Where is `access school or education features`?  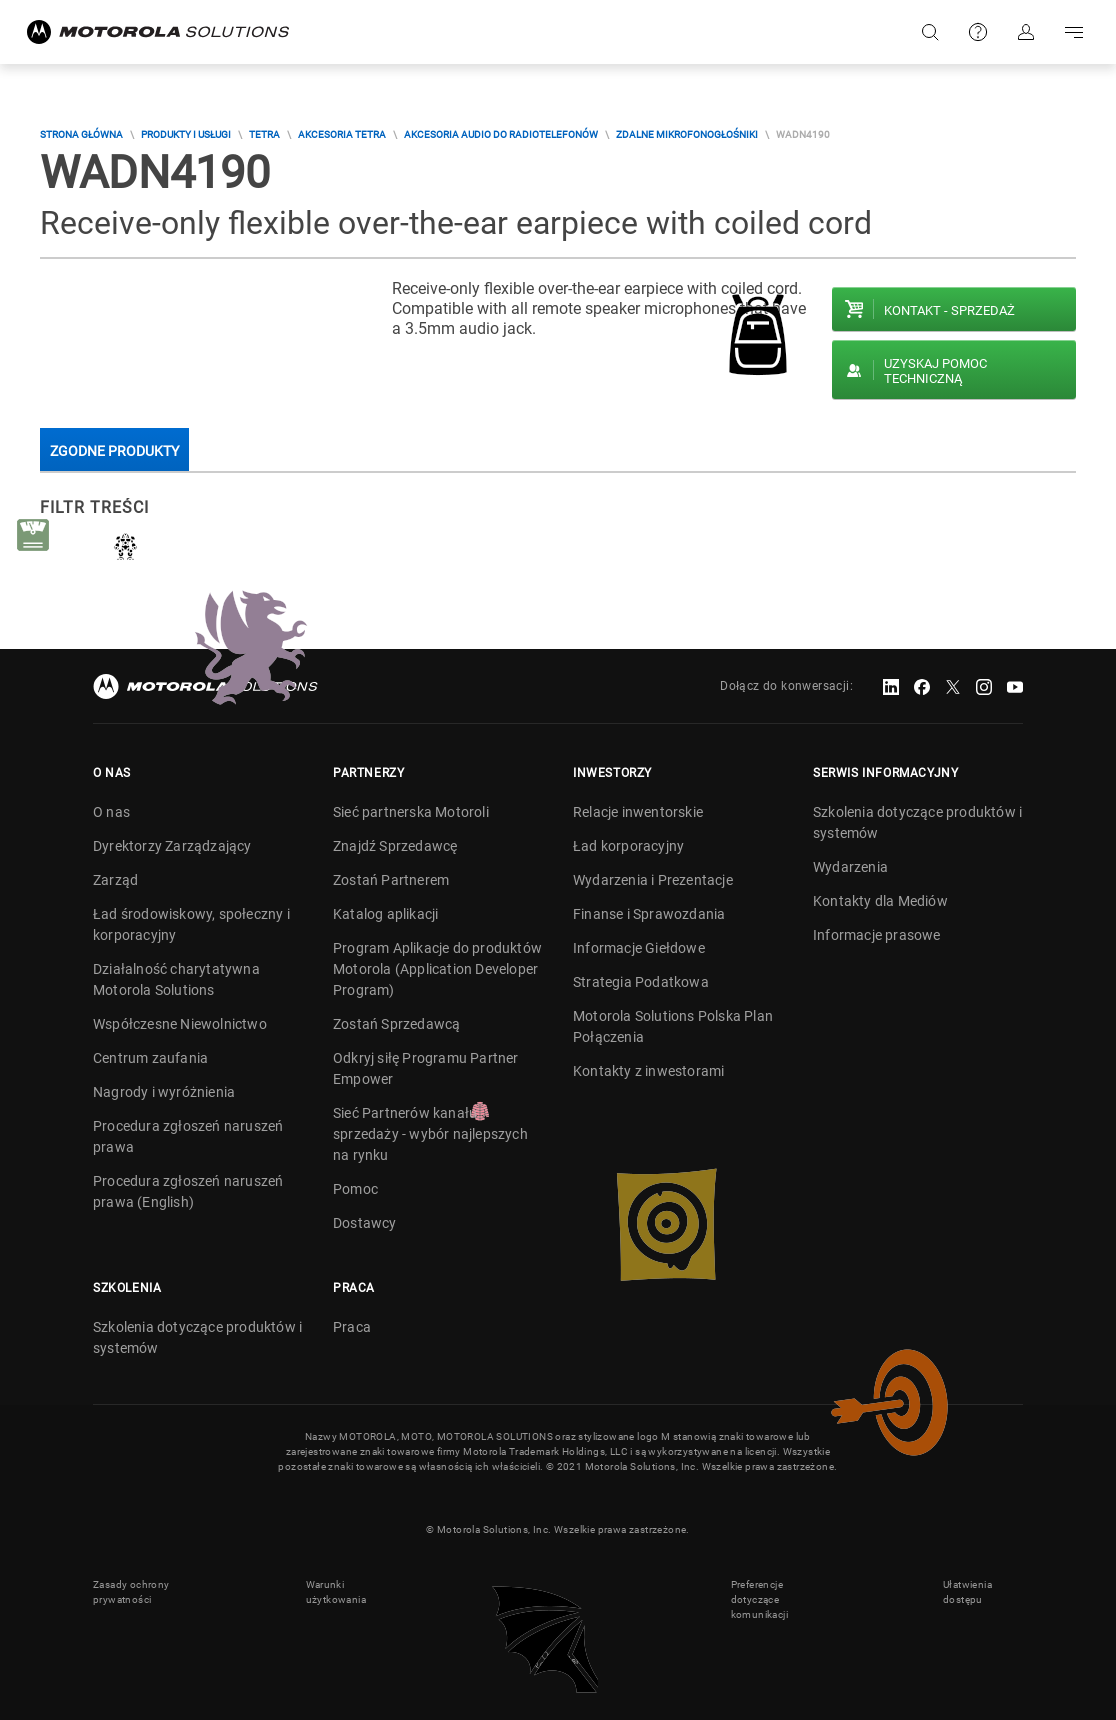
access school or education features is located at coordinates (758, 334).